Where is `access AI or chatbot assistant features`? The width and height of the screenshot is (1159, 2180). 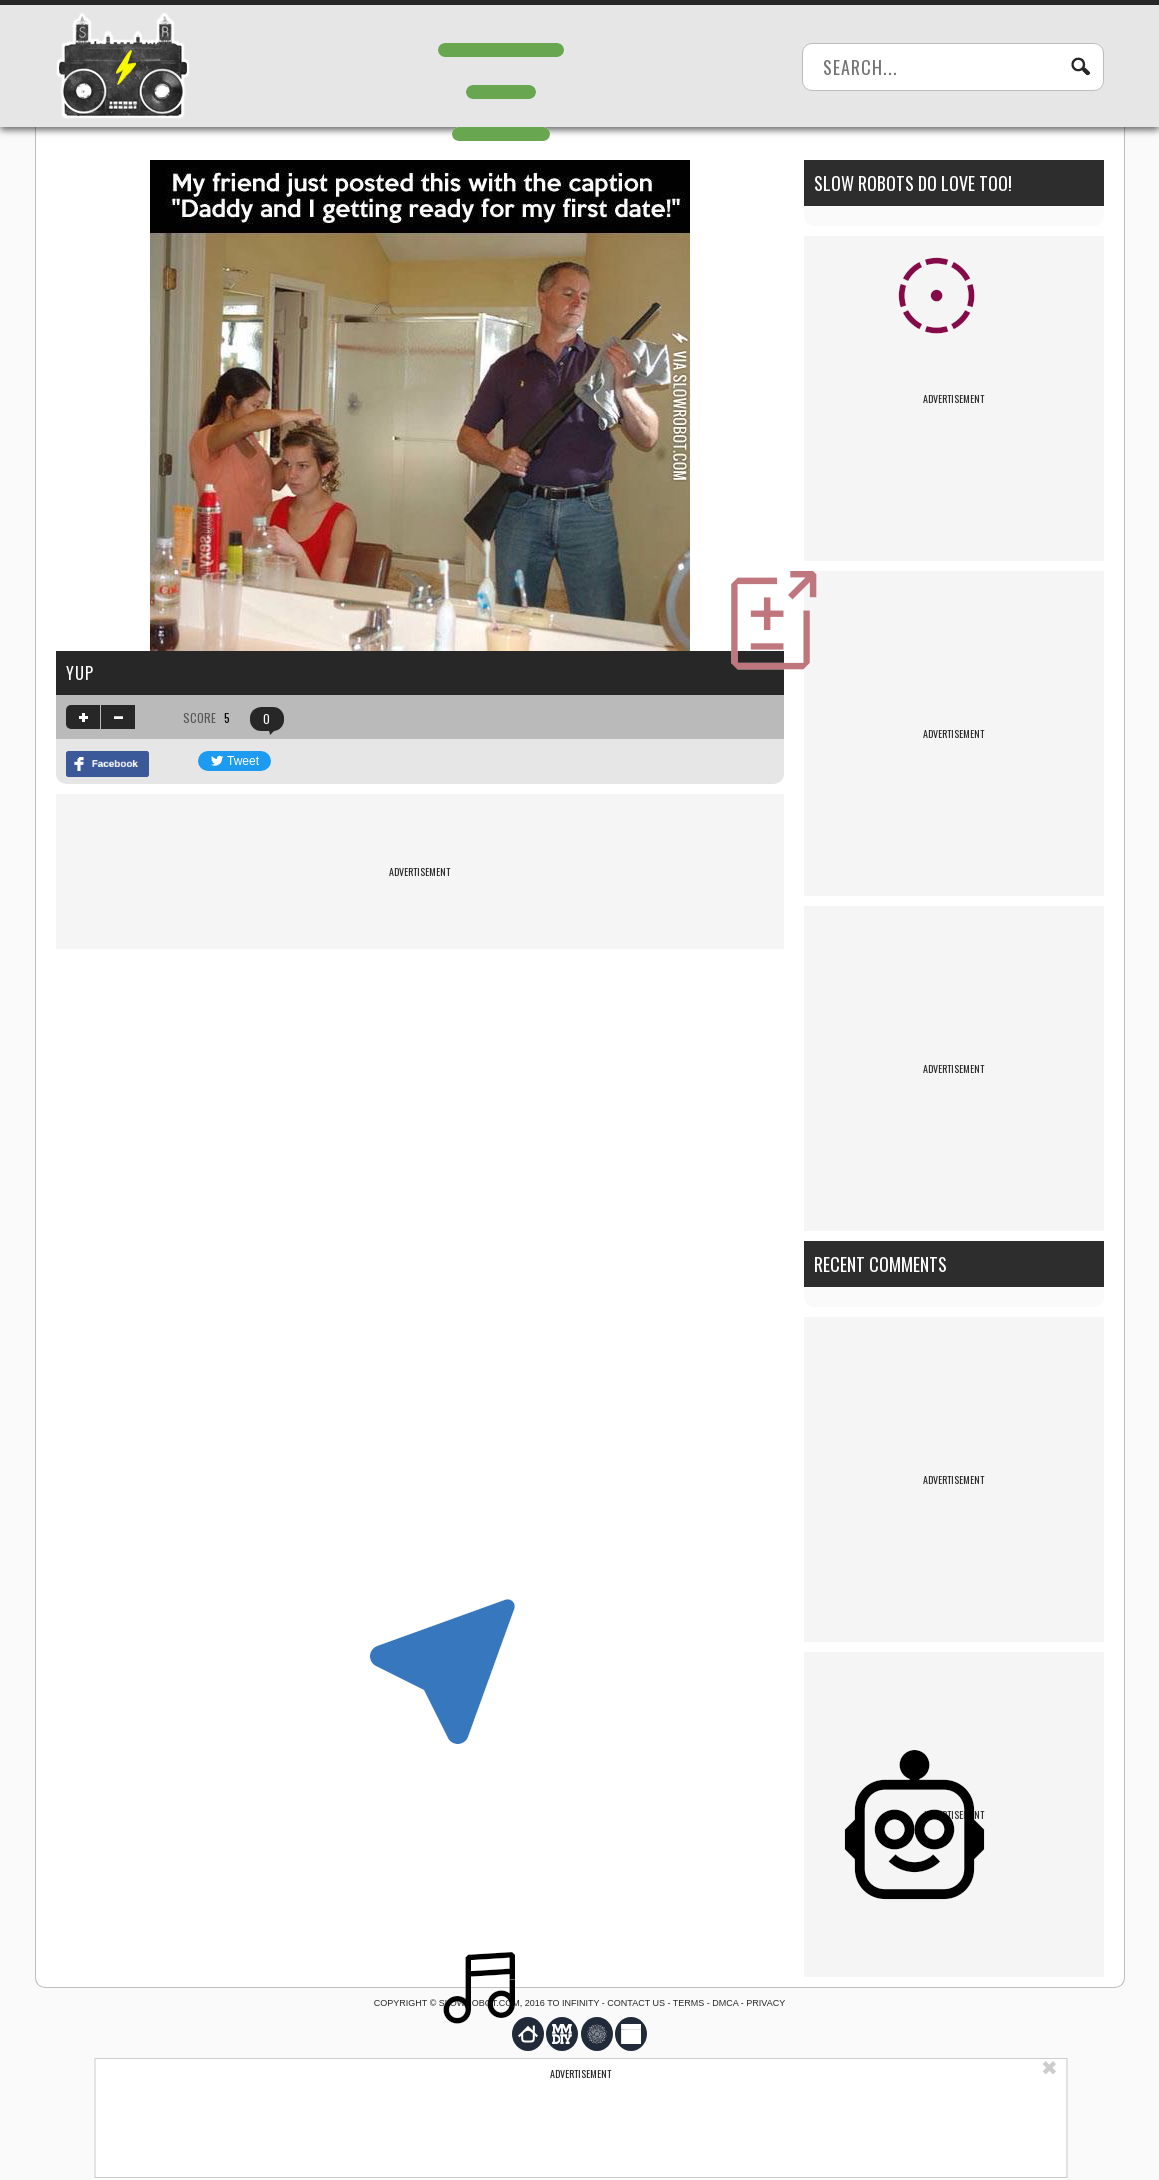 access AI or chatbot assistant features is located at coordinates (914, 1829).